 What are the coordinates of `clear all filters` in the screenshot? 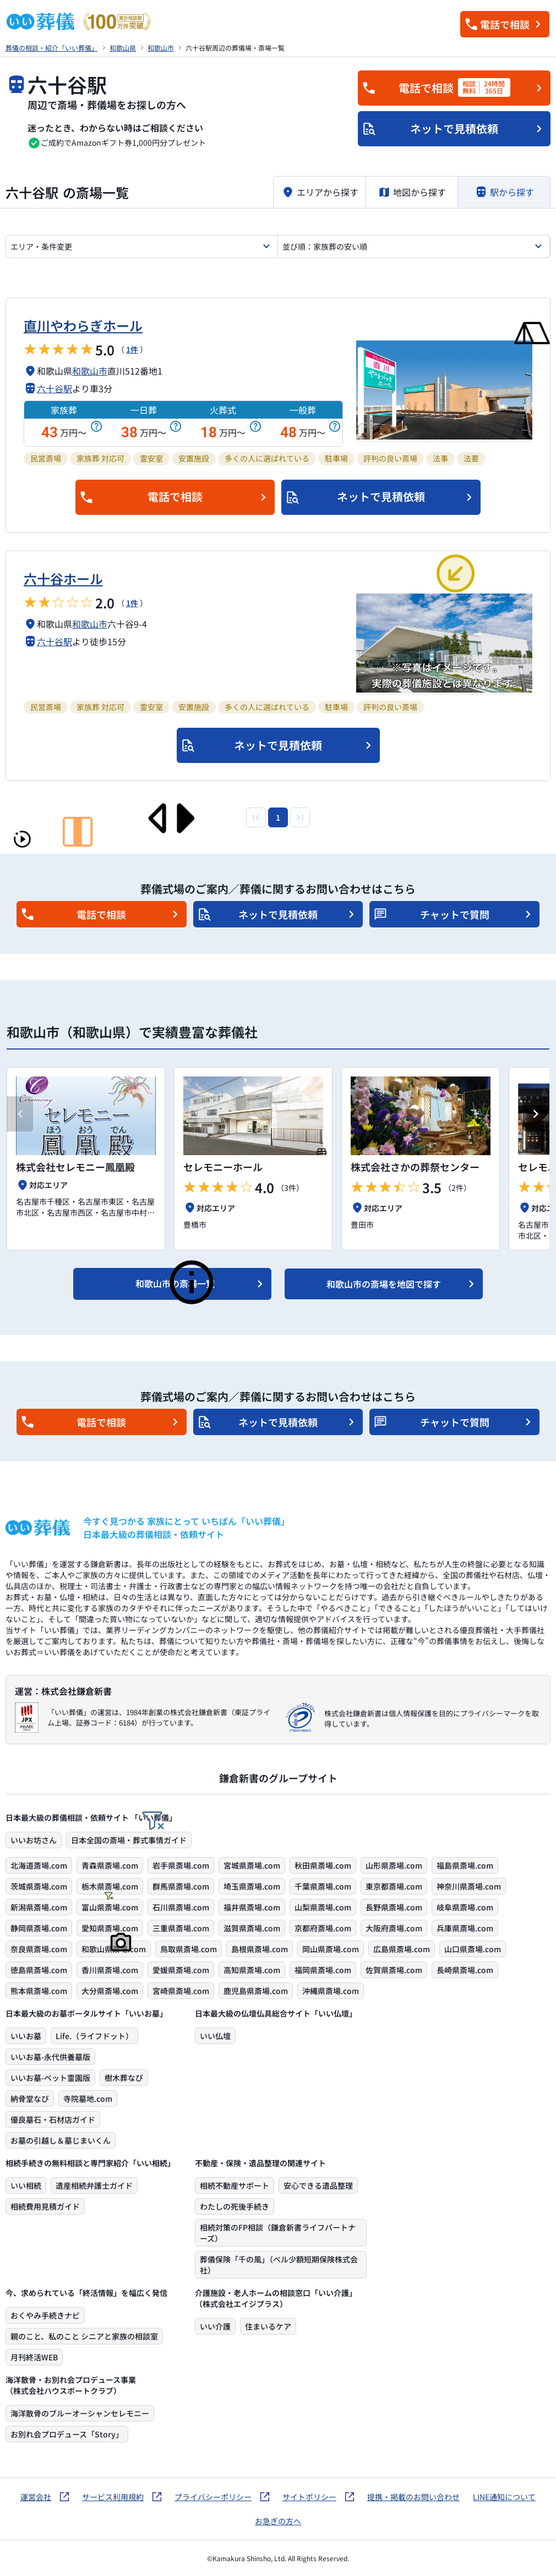 It's located at (108, 1896).